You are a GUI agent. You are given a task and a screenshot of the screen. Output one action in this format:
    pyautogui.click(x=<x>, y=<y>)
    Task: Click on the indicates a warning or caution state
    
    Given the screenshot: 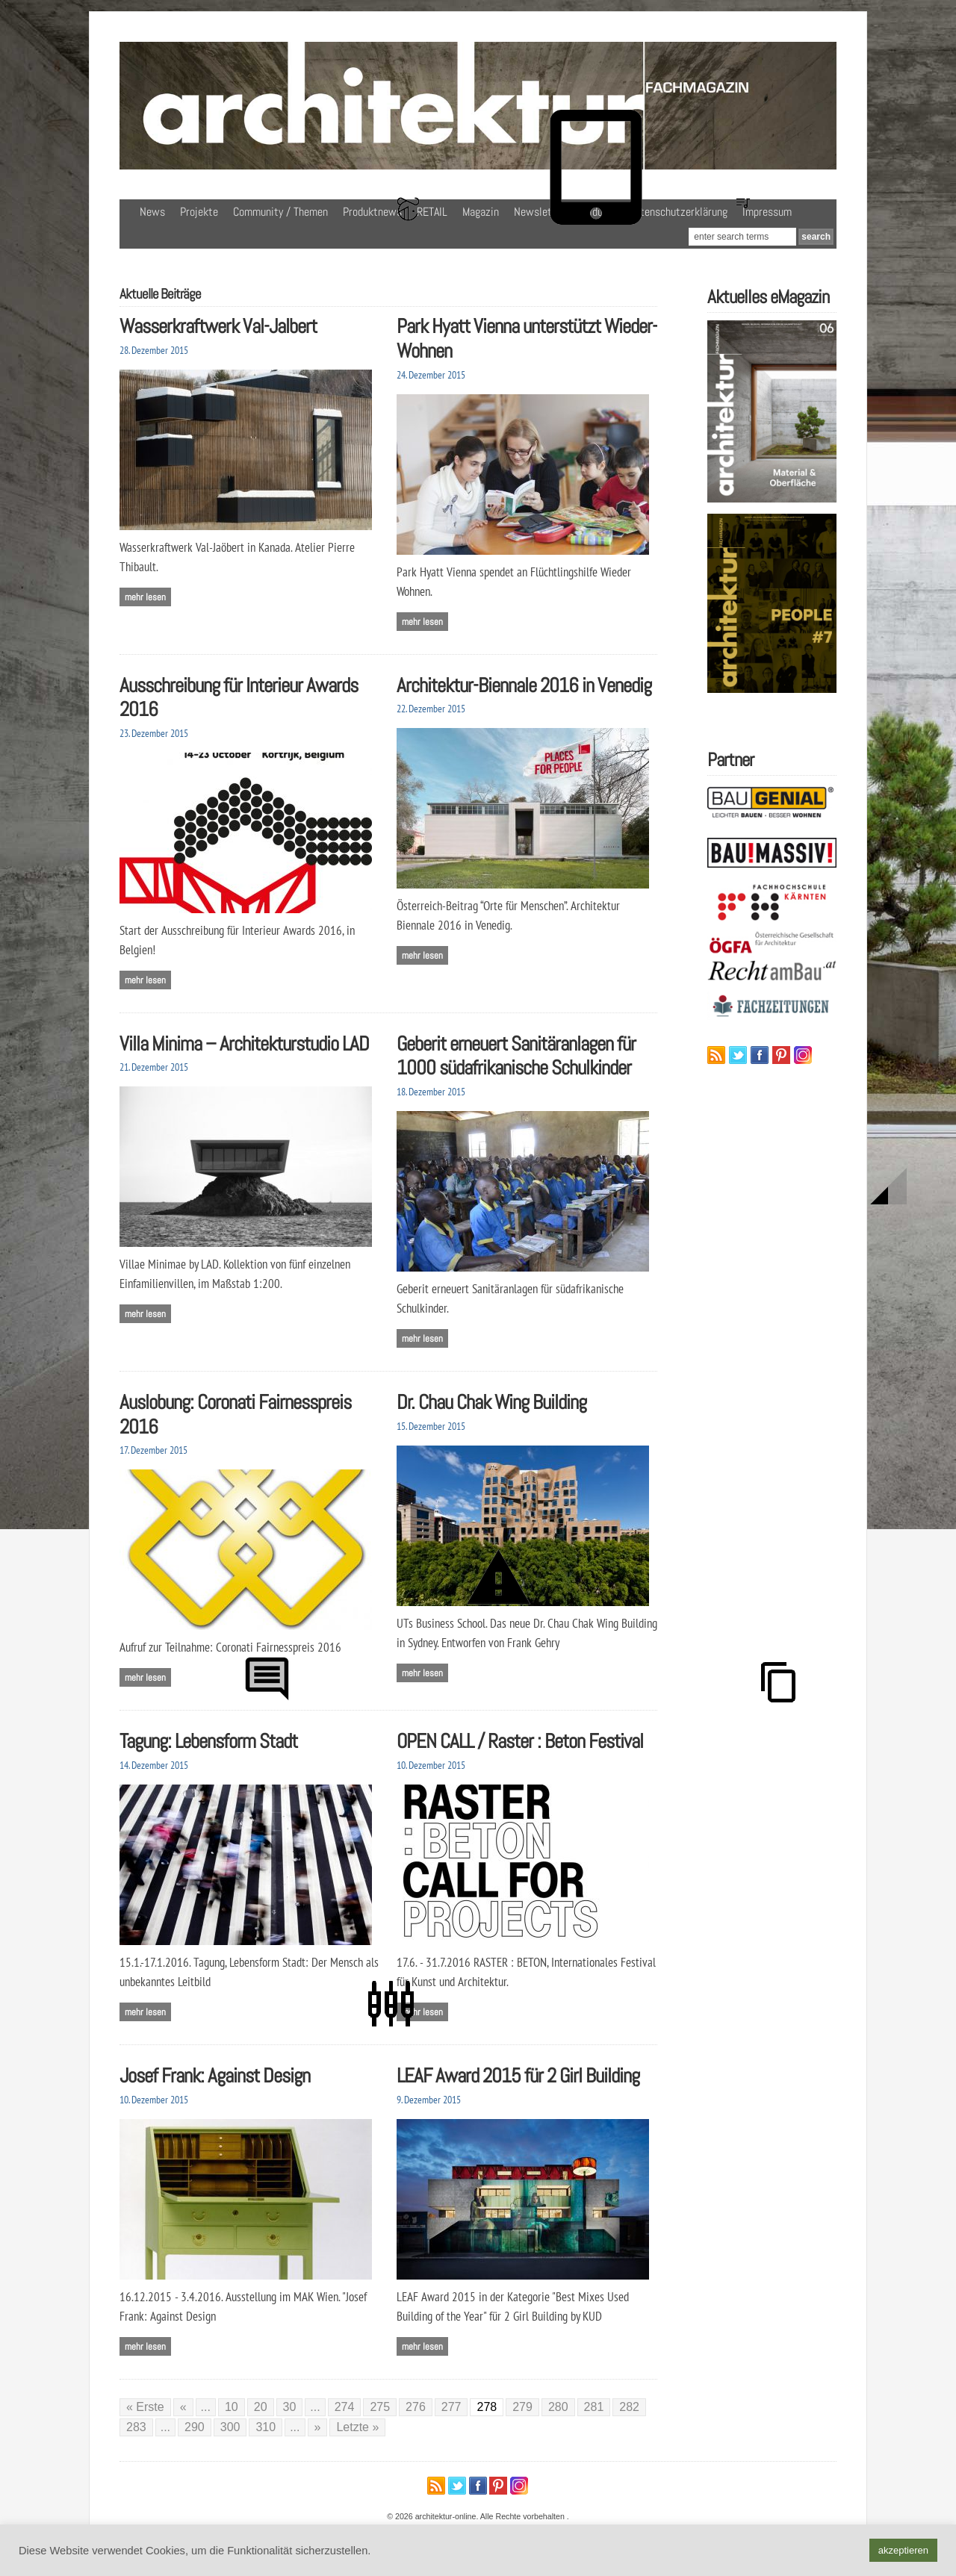 What is the action you would take?
    pyautogui.click(x=498, y=1578)
    